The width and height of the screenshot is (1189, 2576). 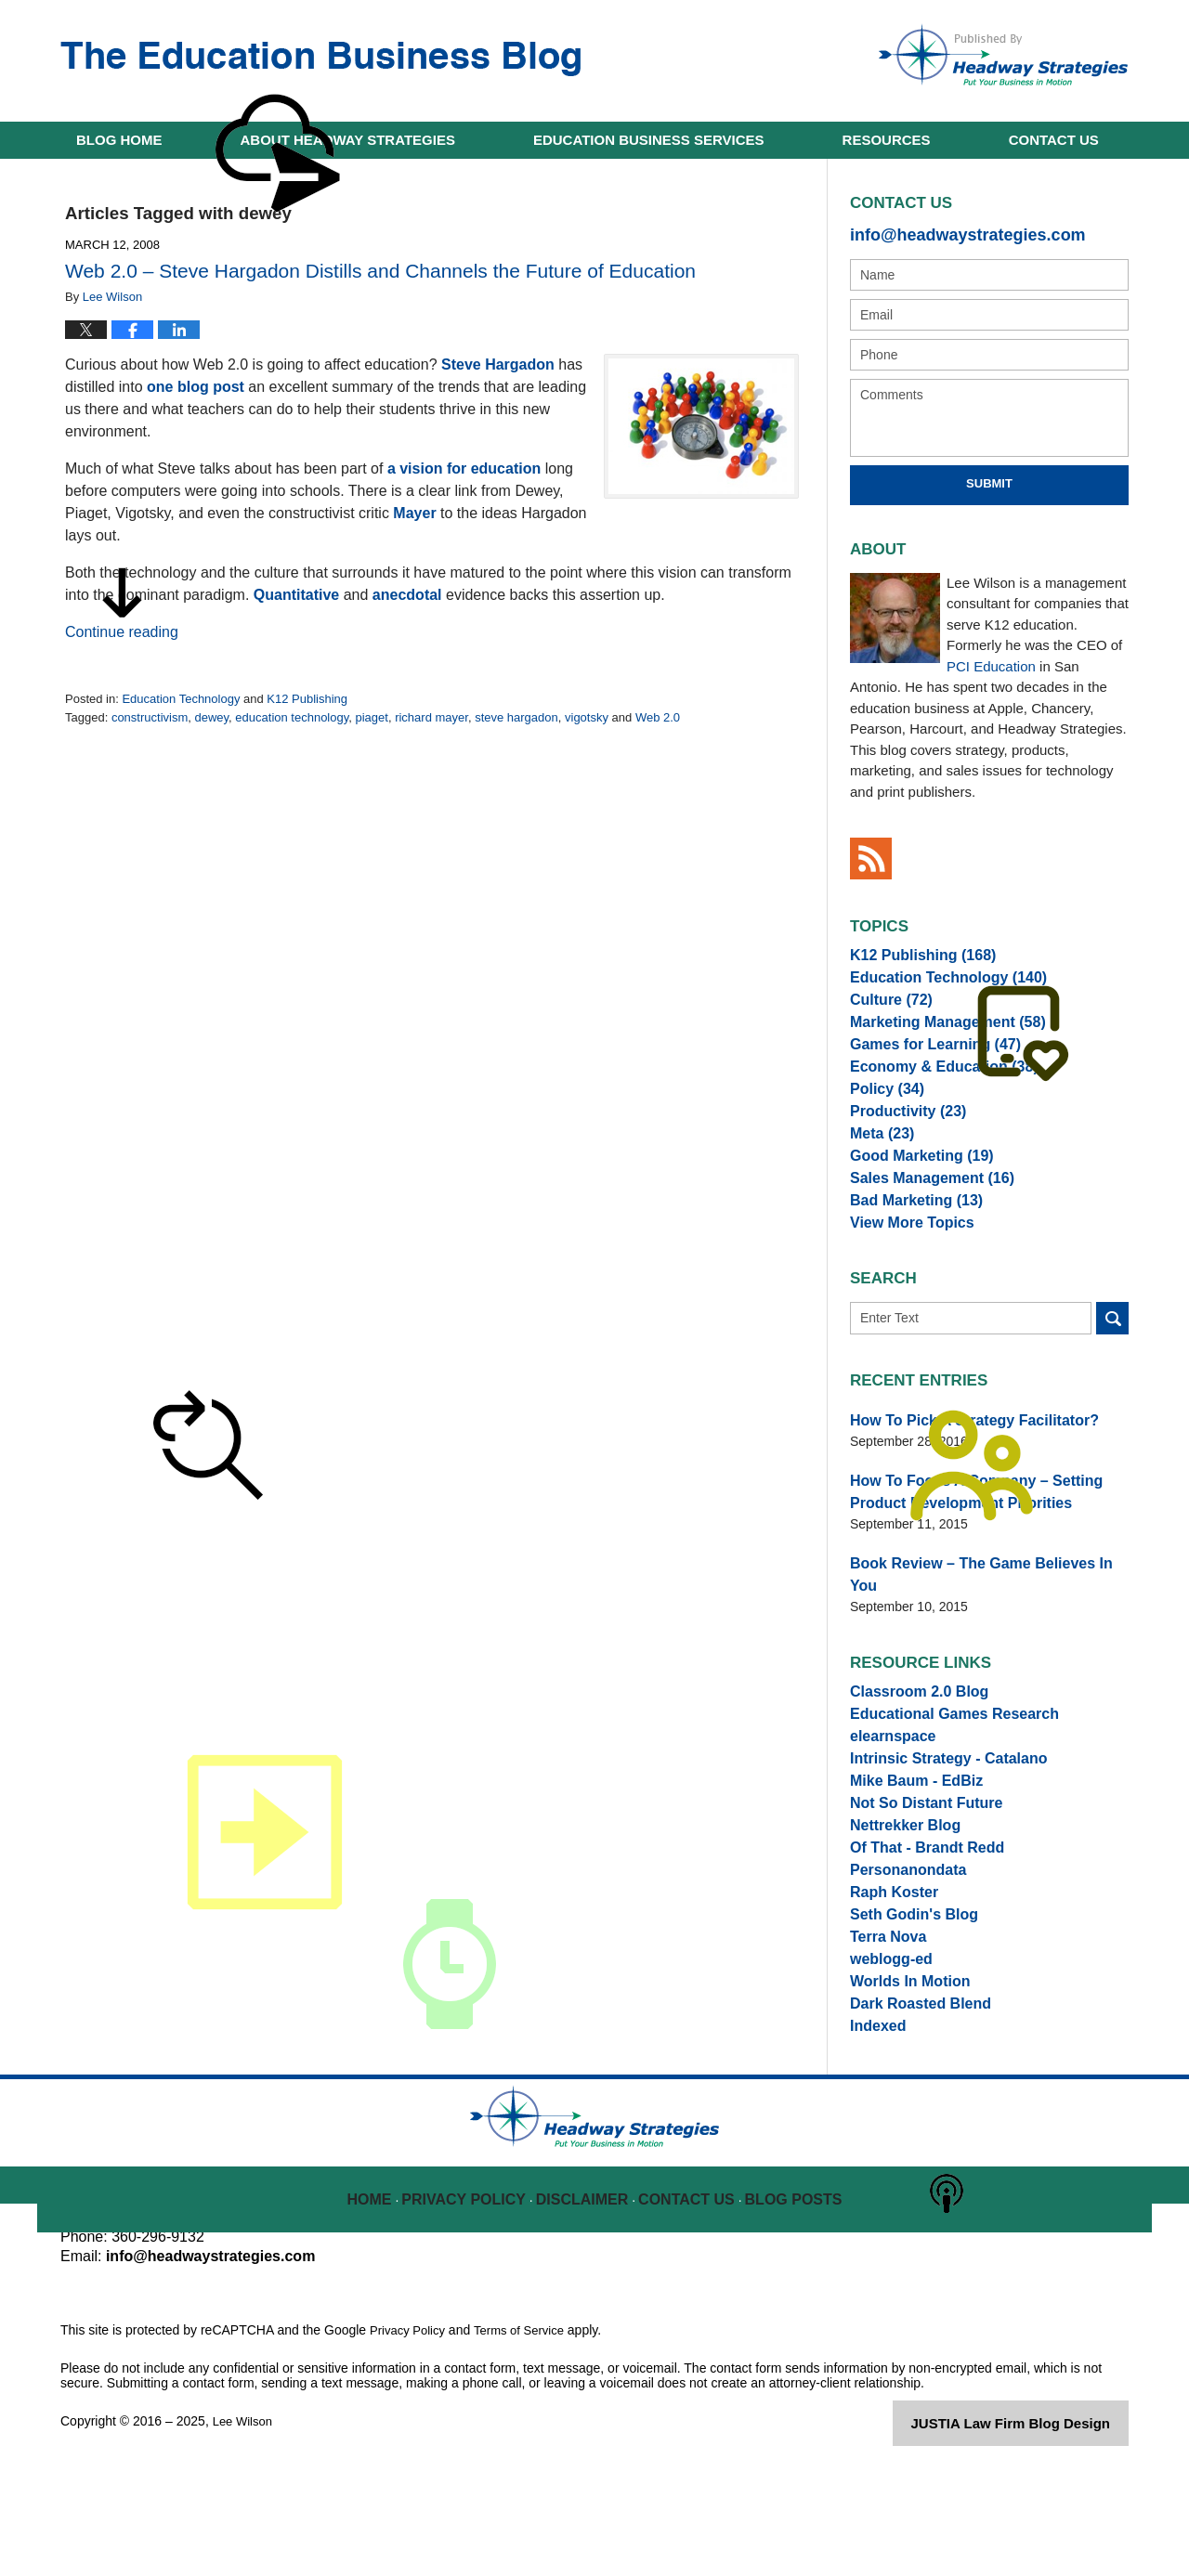 I want to click on scroll down or view more content, so click(x=123, y=595).